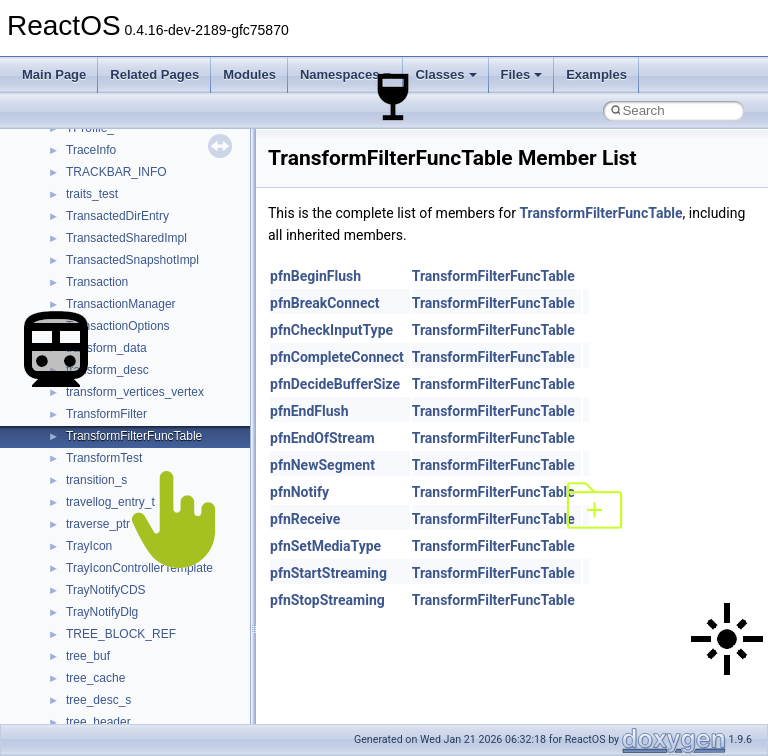 The height and width of the screenshot is (756, 768). Describe the element at coordinates (393, 97) in the screenshot. I see `find nearby wine bars or restaurants` at that location.